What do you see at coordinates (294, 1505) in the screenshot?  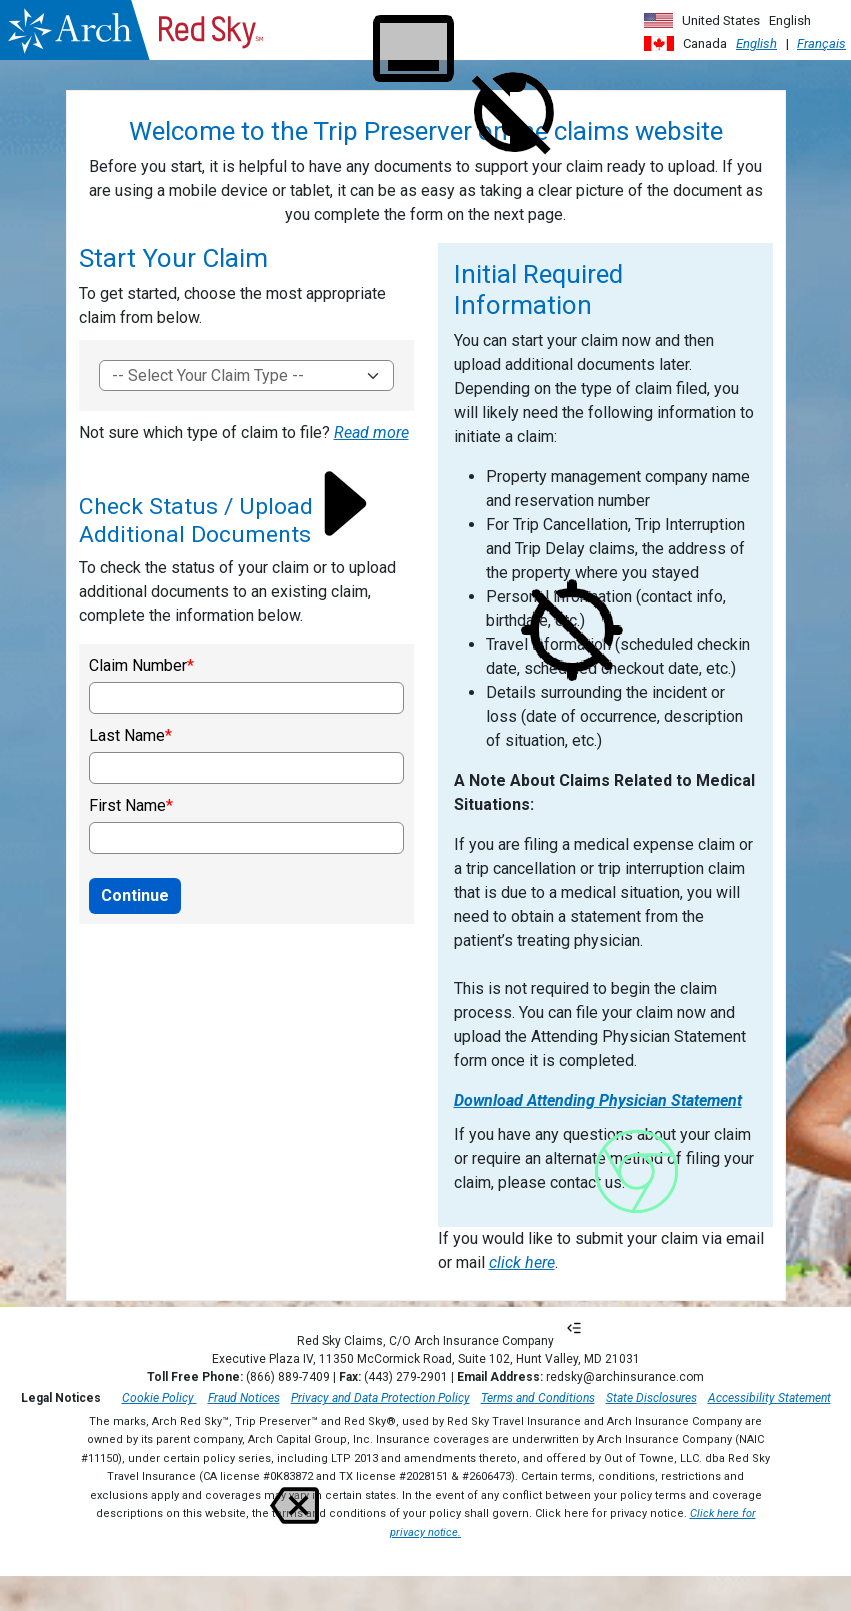 I see `delete the last character entered` at bounding box center [294, 1505].